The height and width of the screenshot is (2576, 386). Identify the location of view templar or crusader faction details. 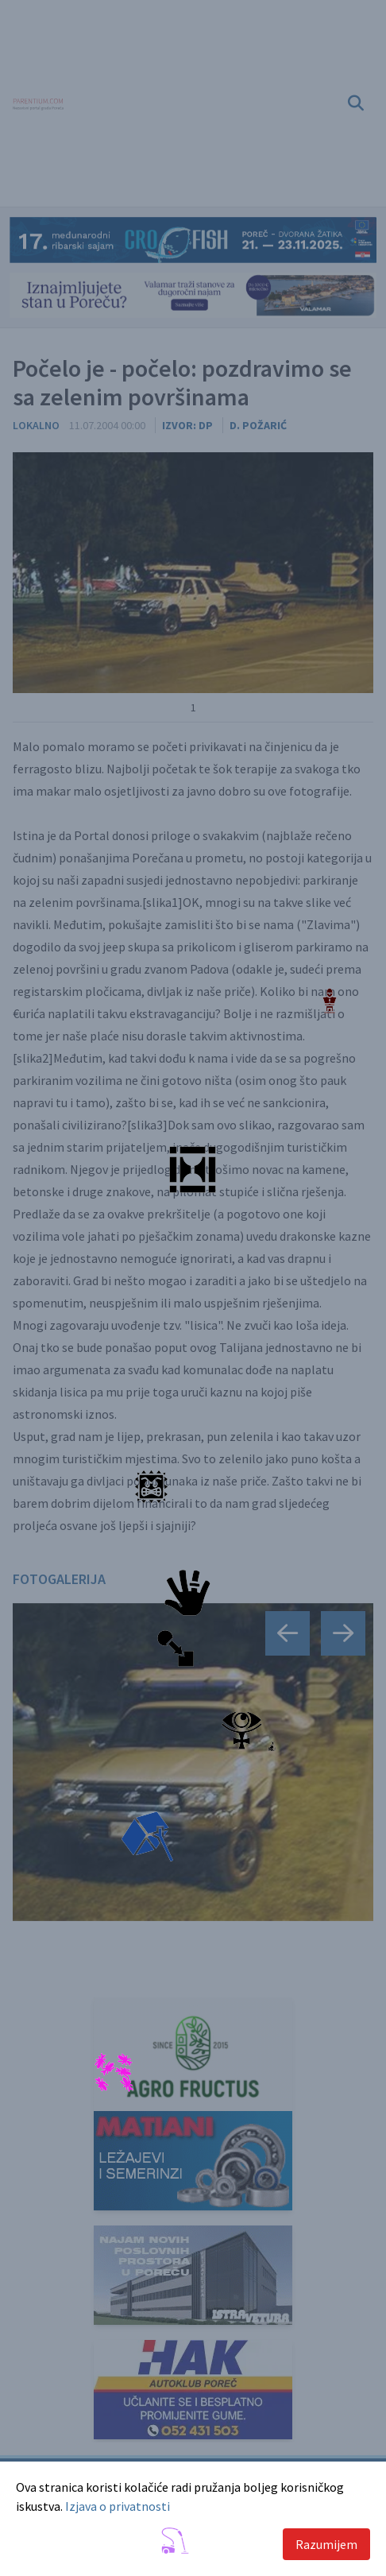
(242, 1729).